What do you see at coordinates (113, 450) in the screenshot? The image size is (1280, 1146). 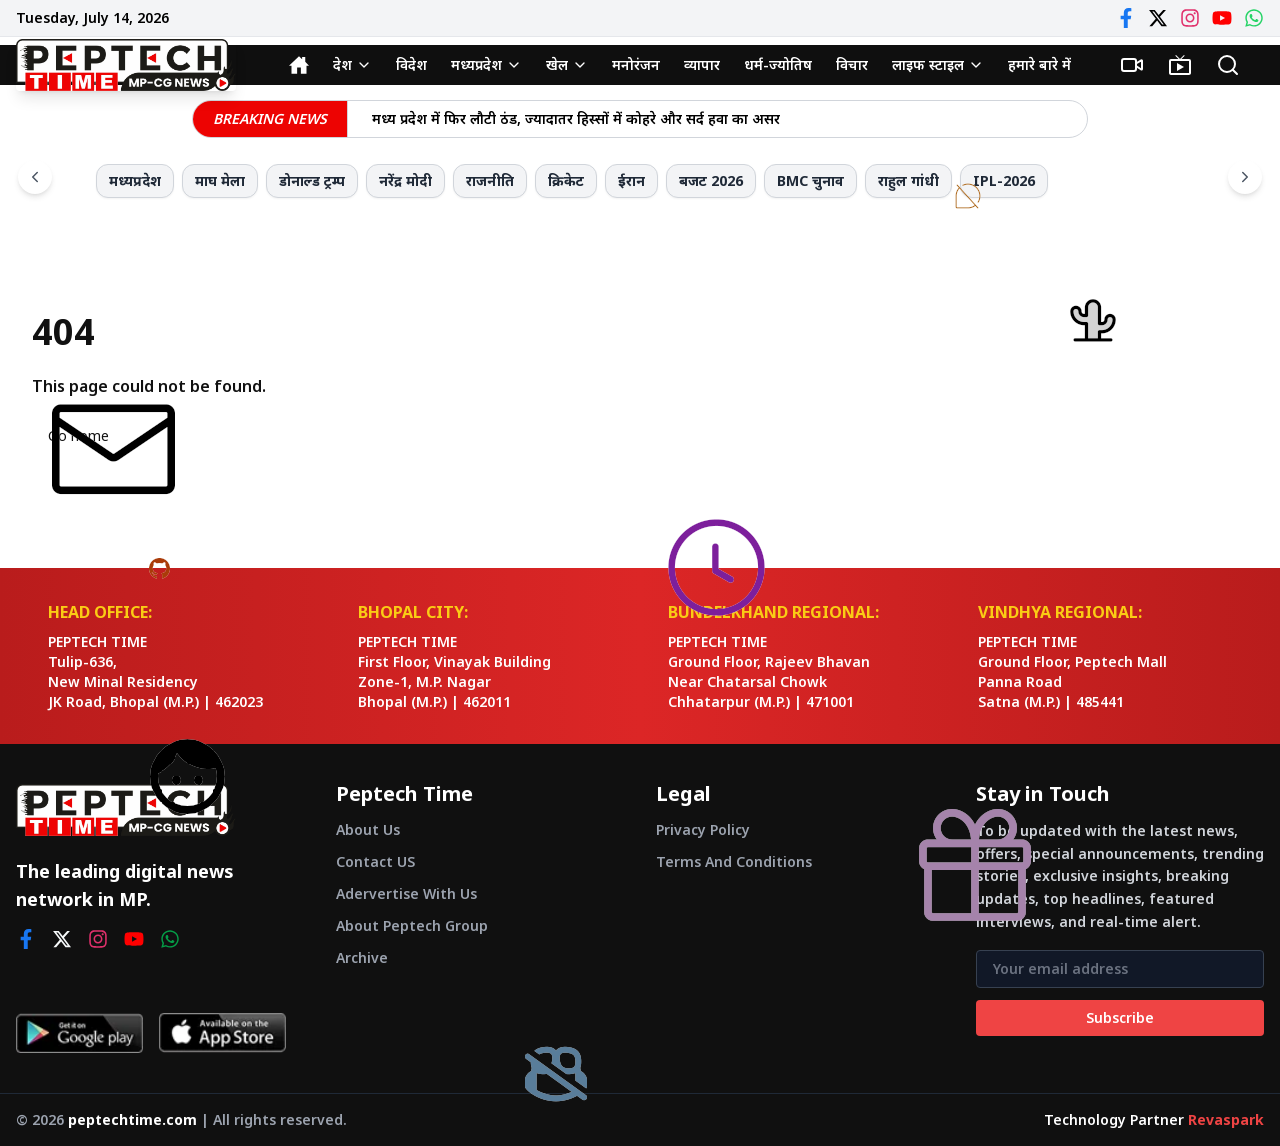 I see `open your inbox` at bounding box center [113, 450].